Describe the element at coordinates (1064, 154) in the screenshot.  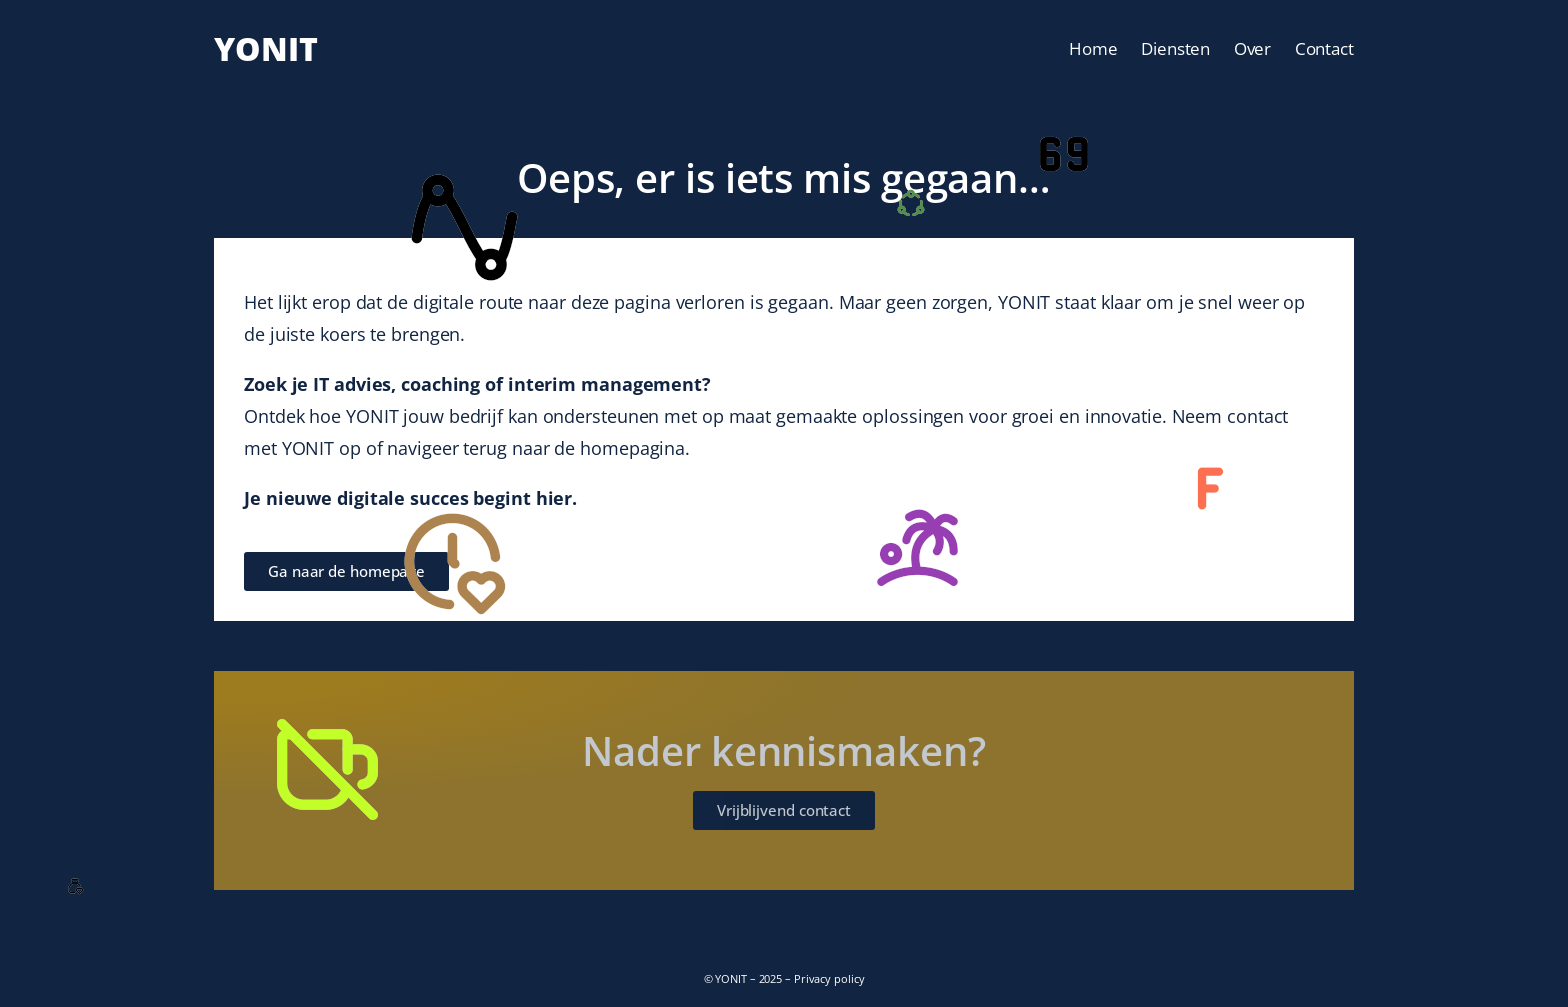
I see `displays the number 69 as a label or badge` at that location.